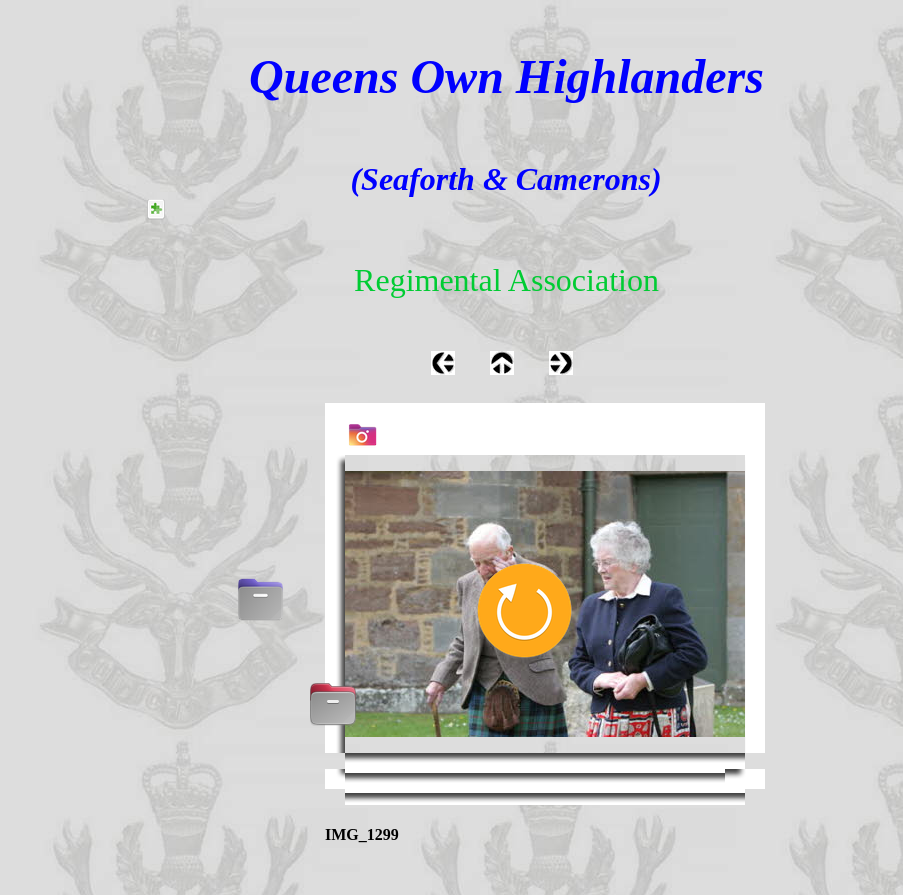 This screenshot has height=895, width=903. What do you see at coordinates (333, 704) in the screenshot?
I see `open the file manager` at bounding box center [333, 704].